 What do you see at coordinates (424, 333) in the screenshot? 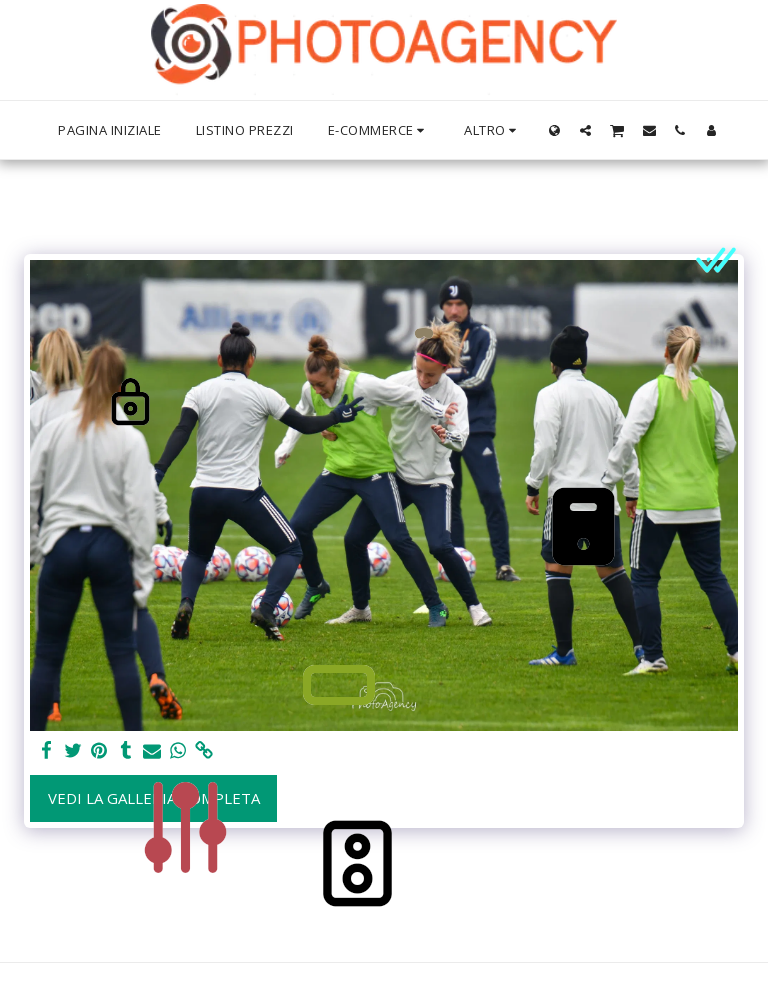
I see `access apple vision pro settings` at bounding box center [424, 333].